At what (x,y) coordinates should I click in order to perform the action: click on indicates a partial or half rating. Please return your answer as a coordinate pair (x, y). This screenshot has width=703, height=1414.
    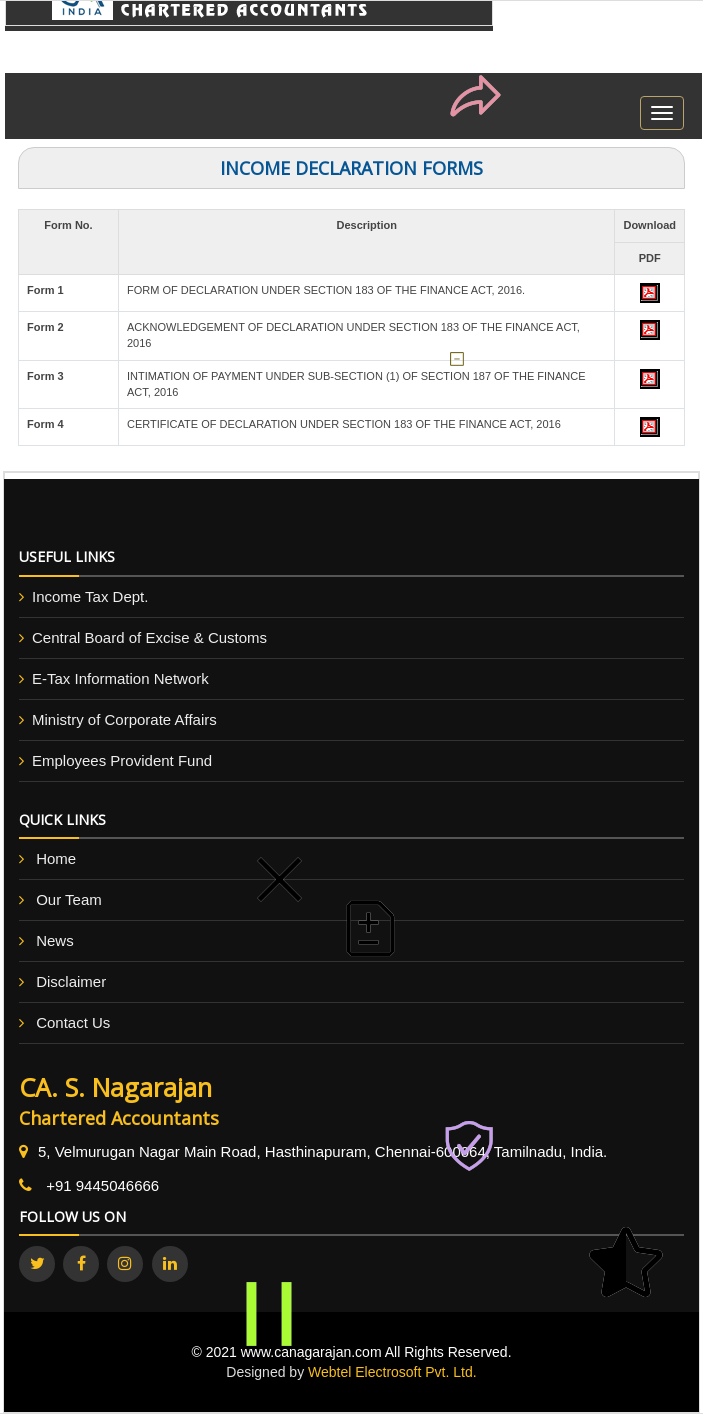
    Looking at the image, I should click on (626, 1263).